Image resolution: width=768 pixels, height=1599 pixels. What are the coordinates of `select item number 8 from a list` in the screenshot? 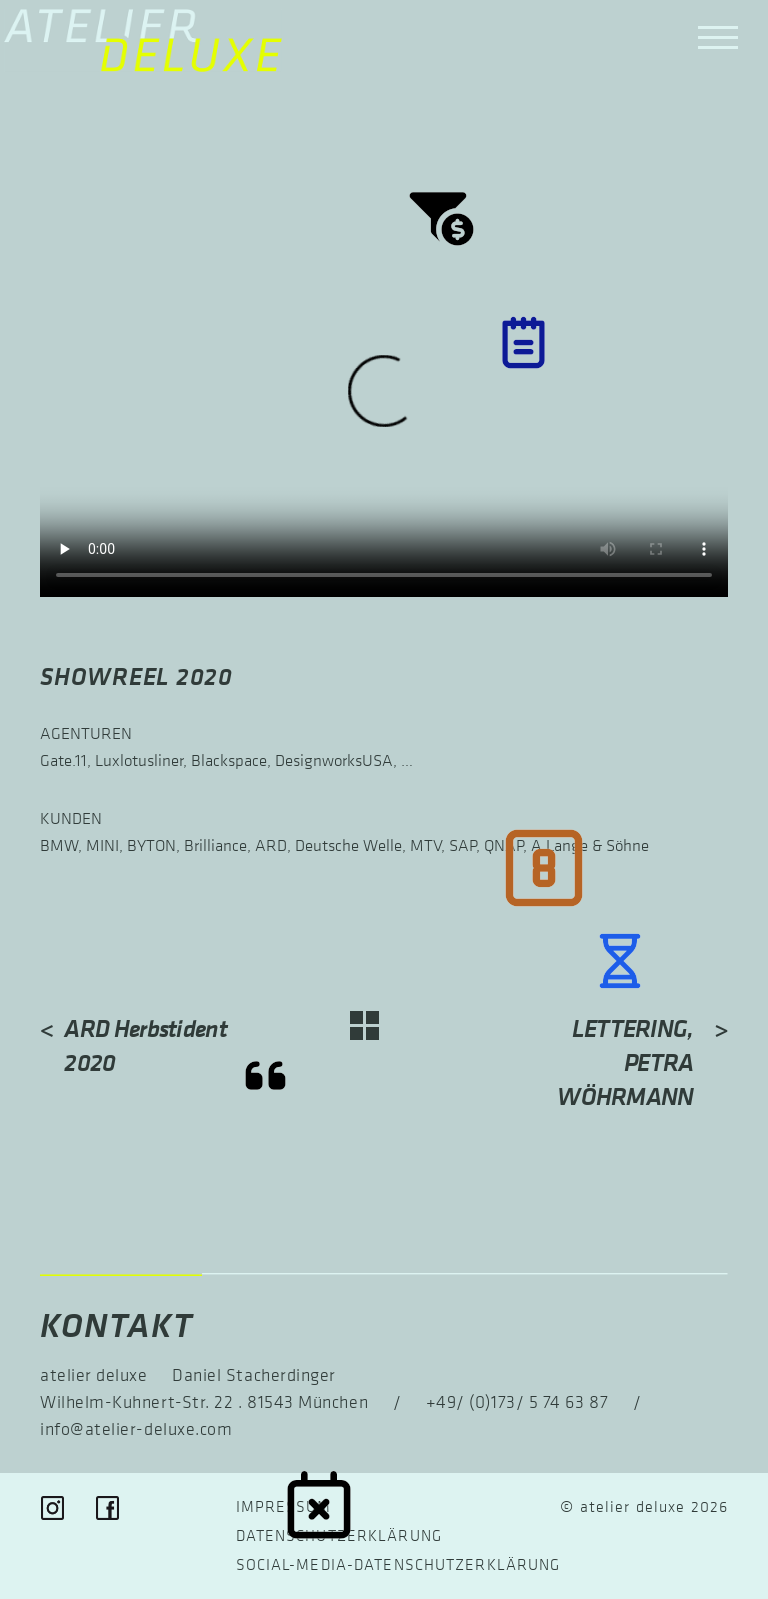 It's located at (544, 868).